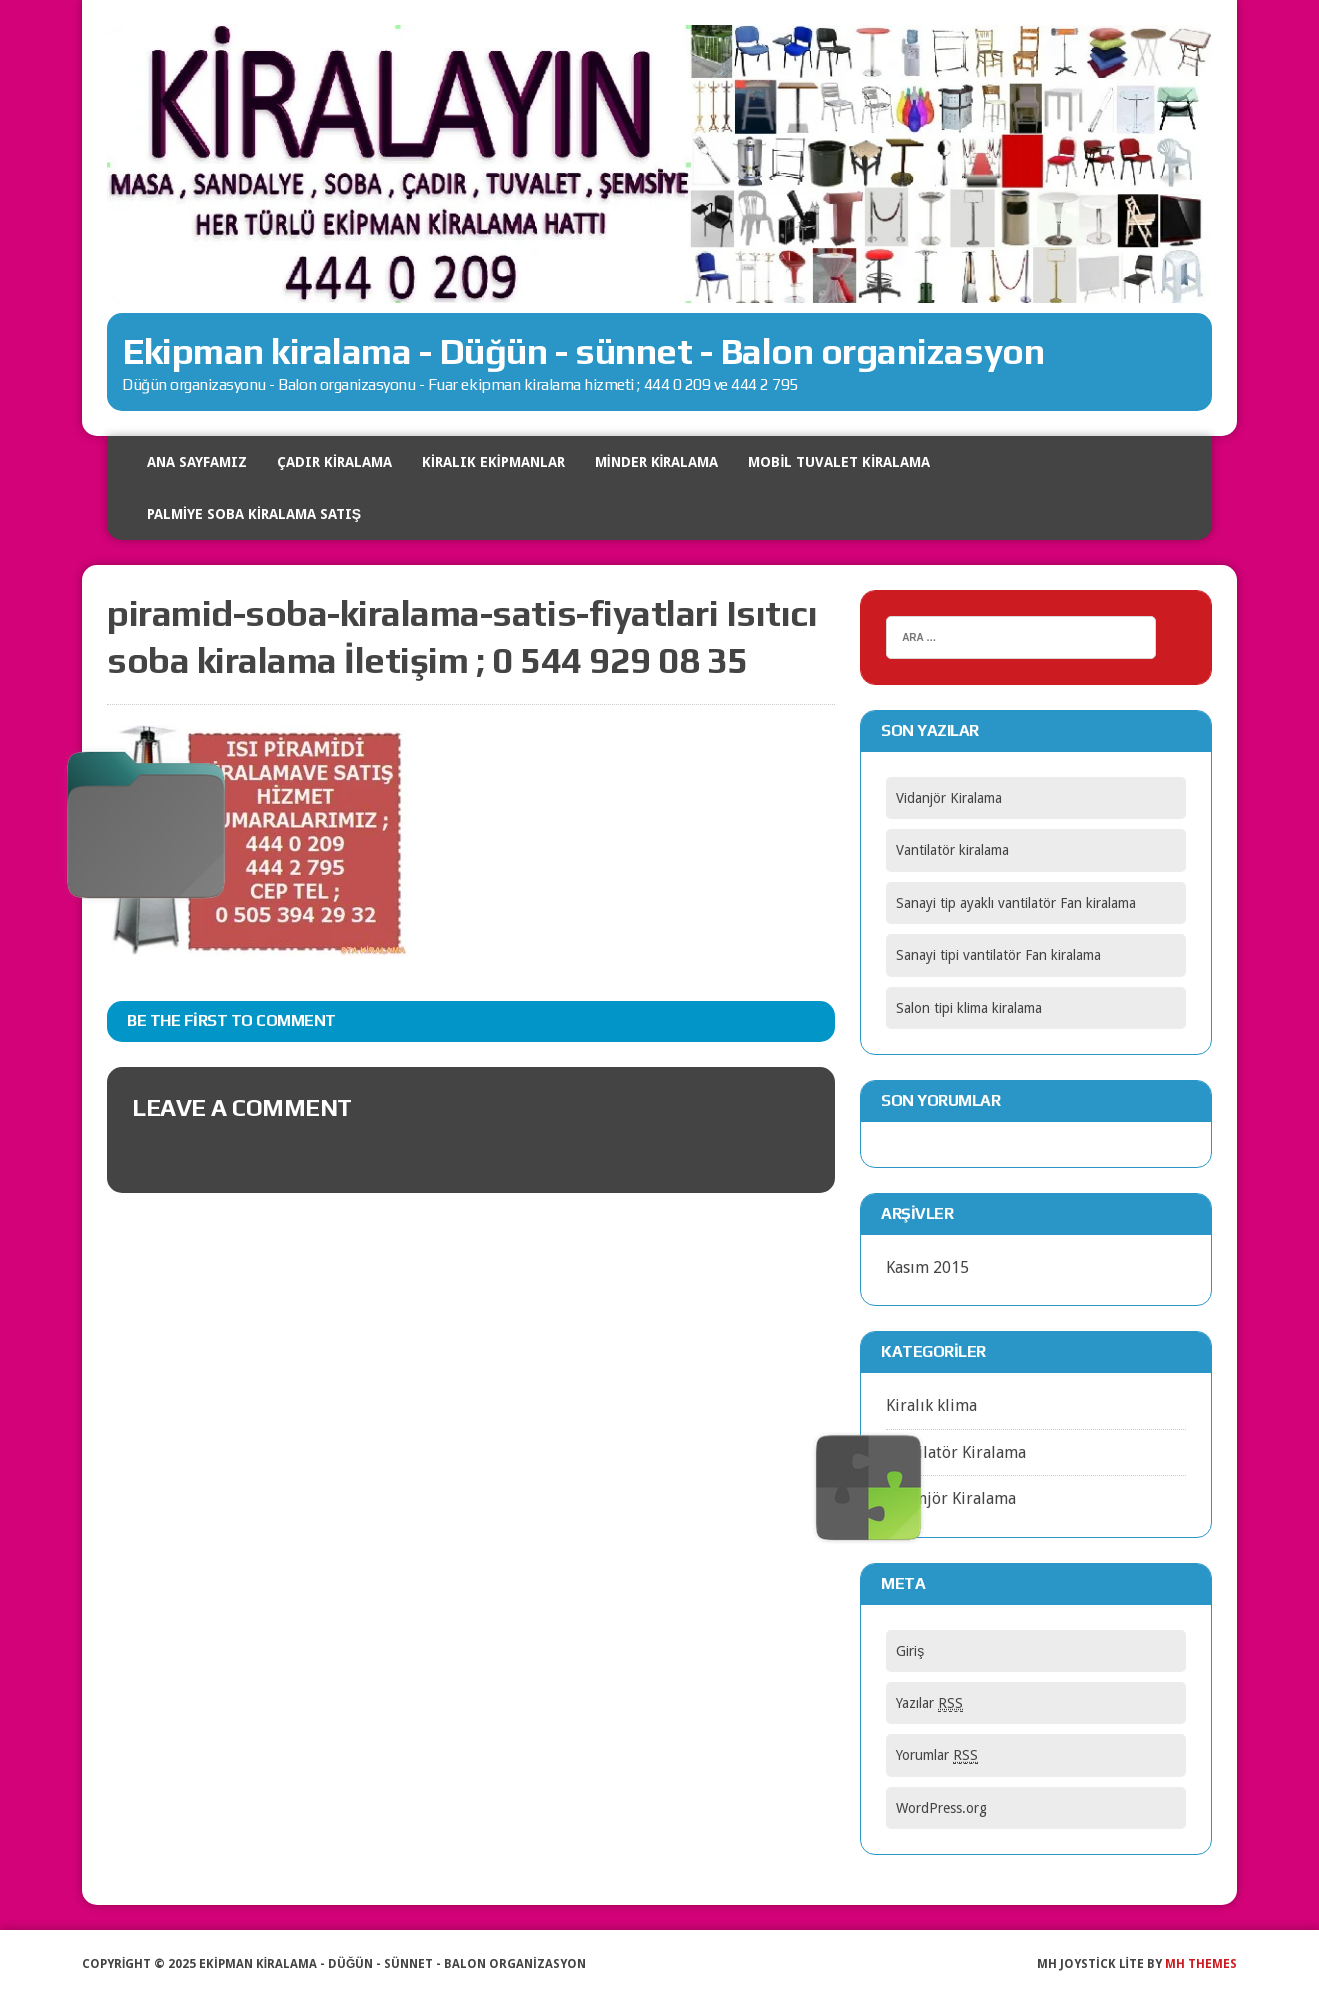 The image size is (1319, 1999). Describe the element at coordinates (868, 1487) in the screenshot. I see `open gnome shell extensions manager` at that location.